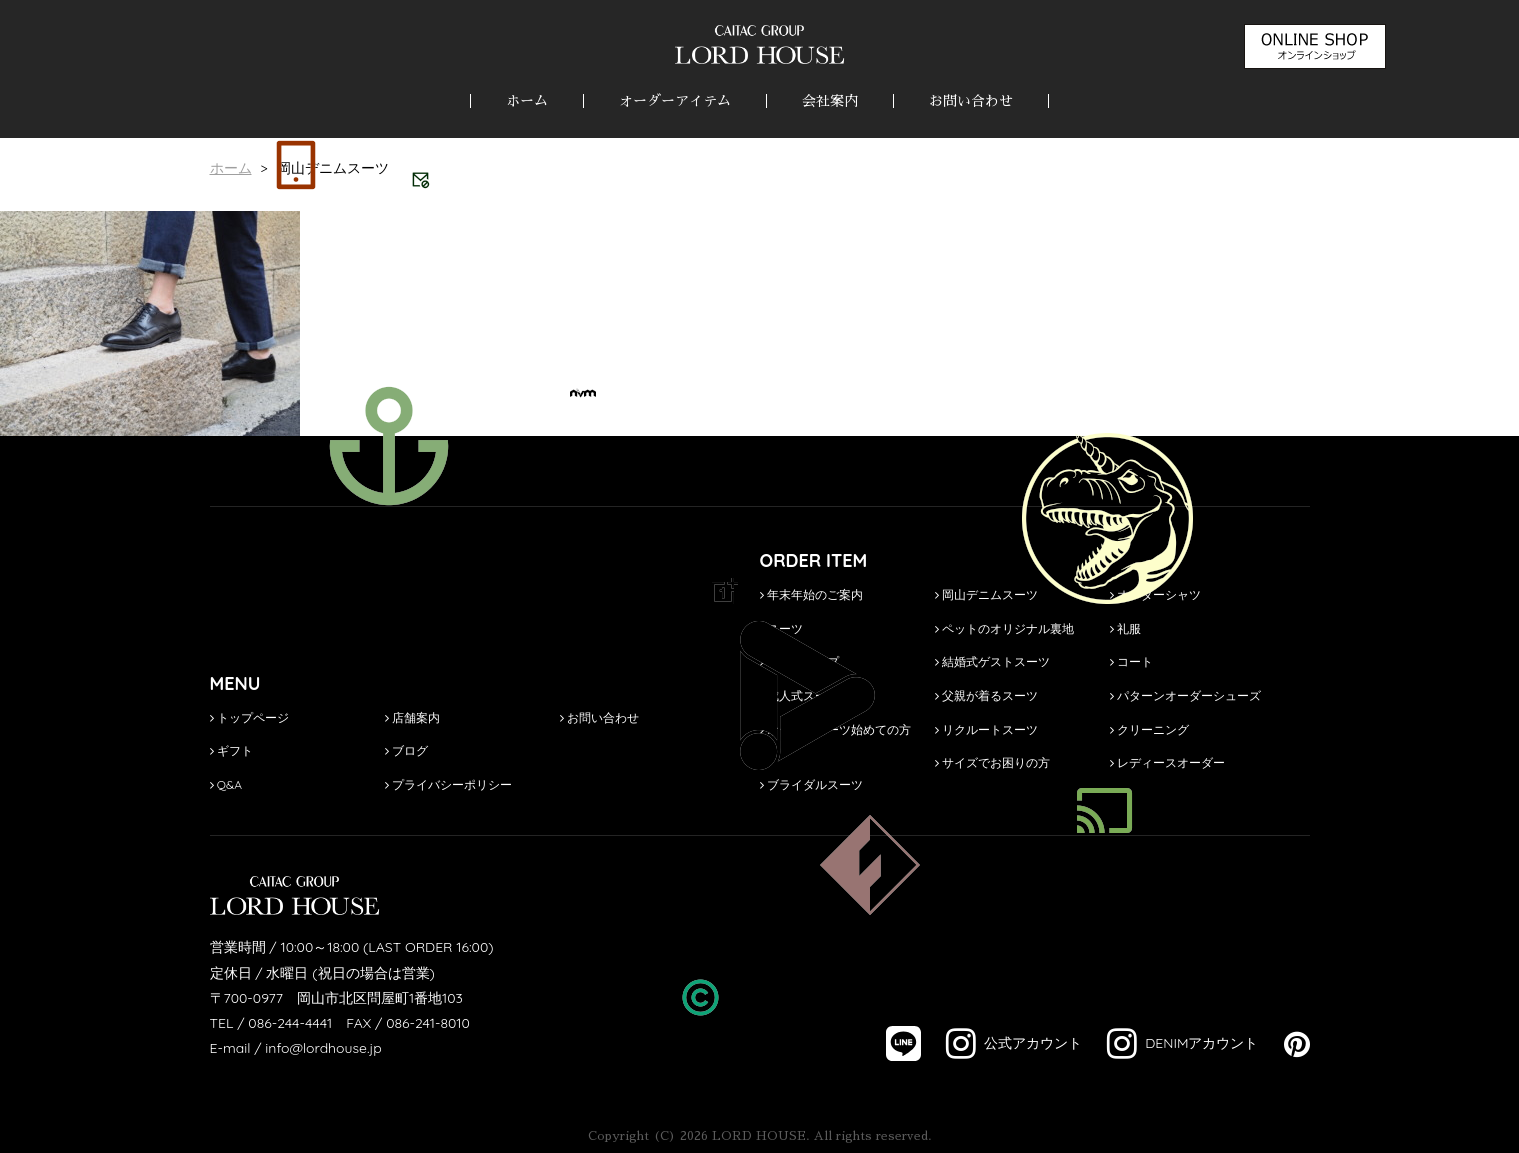 Image resolution: width=1519 pixels, height=1153 pixels. I want to click on OnePlus brand logo, so click(725, 591).